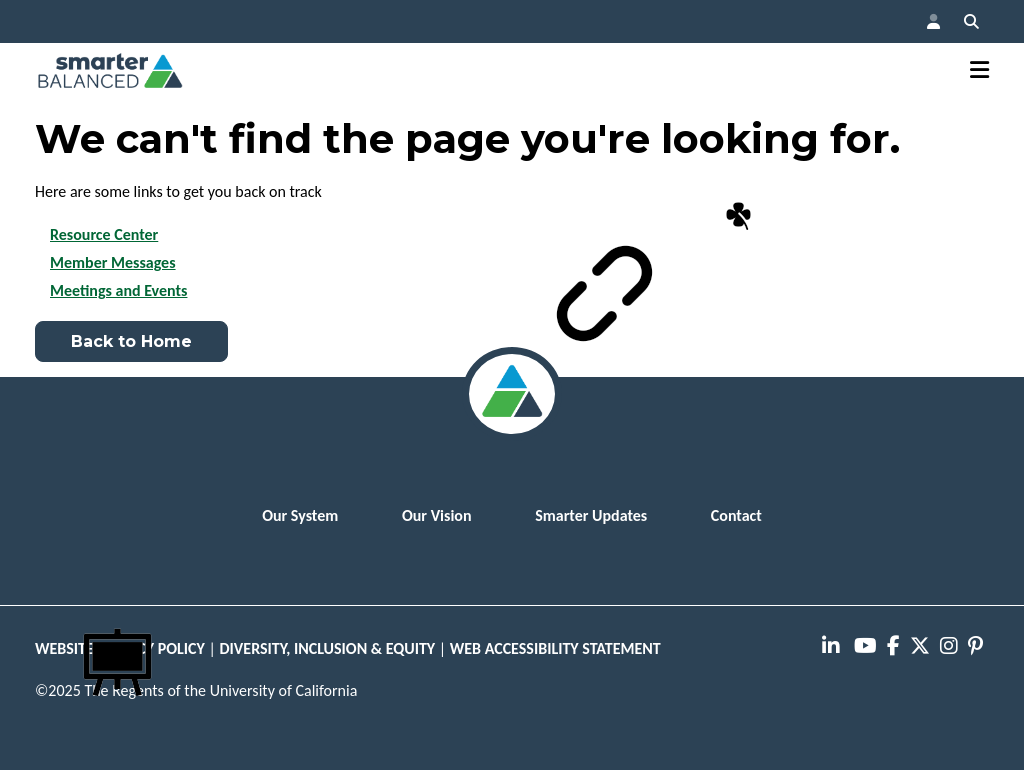 The width and height of the screenshot is (1024, 770). I want to click on unlink or disconnect a URL, so click(604, 293).